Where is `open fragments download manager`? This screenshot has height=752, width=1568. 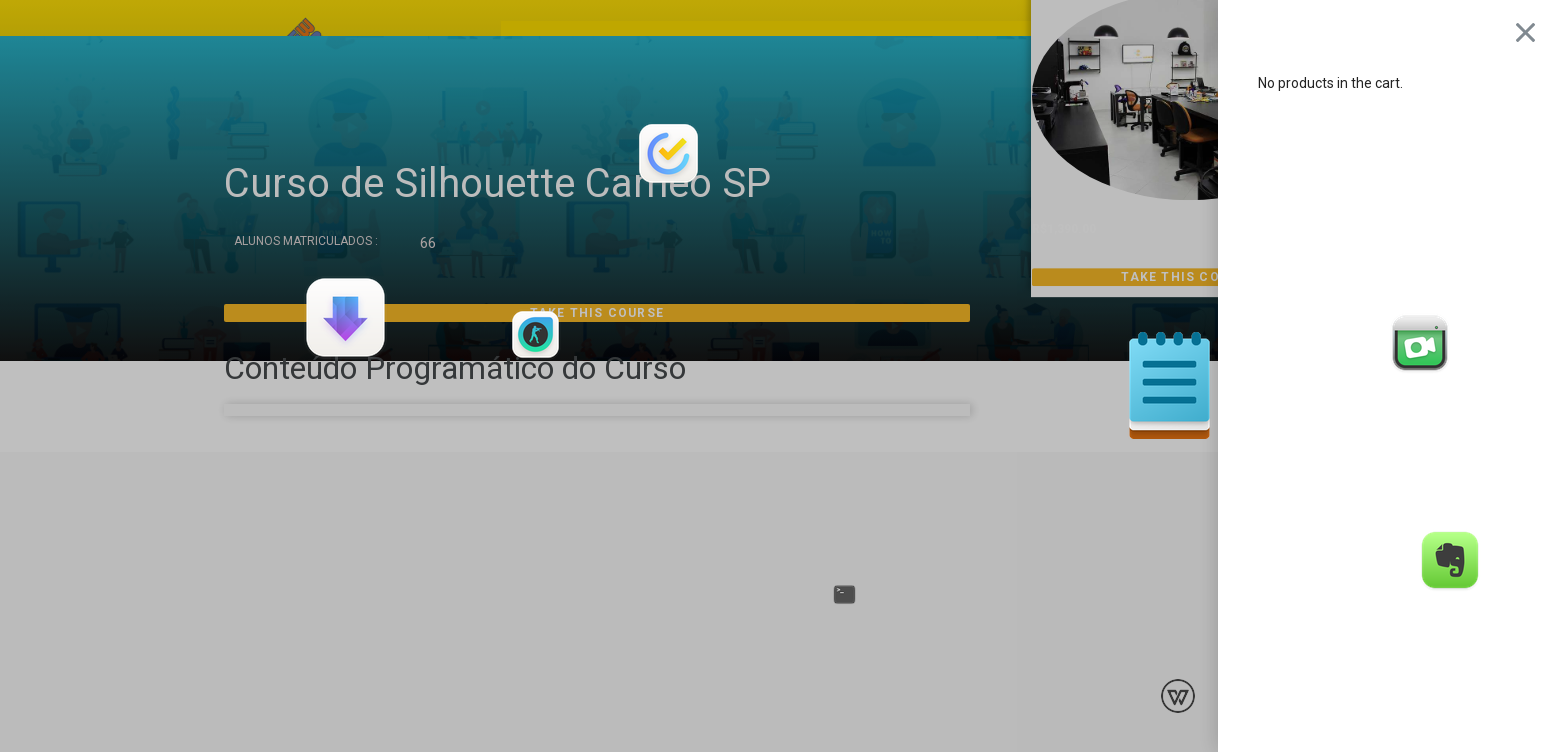 open fragments download manager is located at coordinates (345, 317).